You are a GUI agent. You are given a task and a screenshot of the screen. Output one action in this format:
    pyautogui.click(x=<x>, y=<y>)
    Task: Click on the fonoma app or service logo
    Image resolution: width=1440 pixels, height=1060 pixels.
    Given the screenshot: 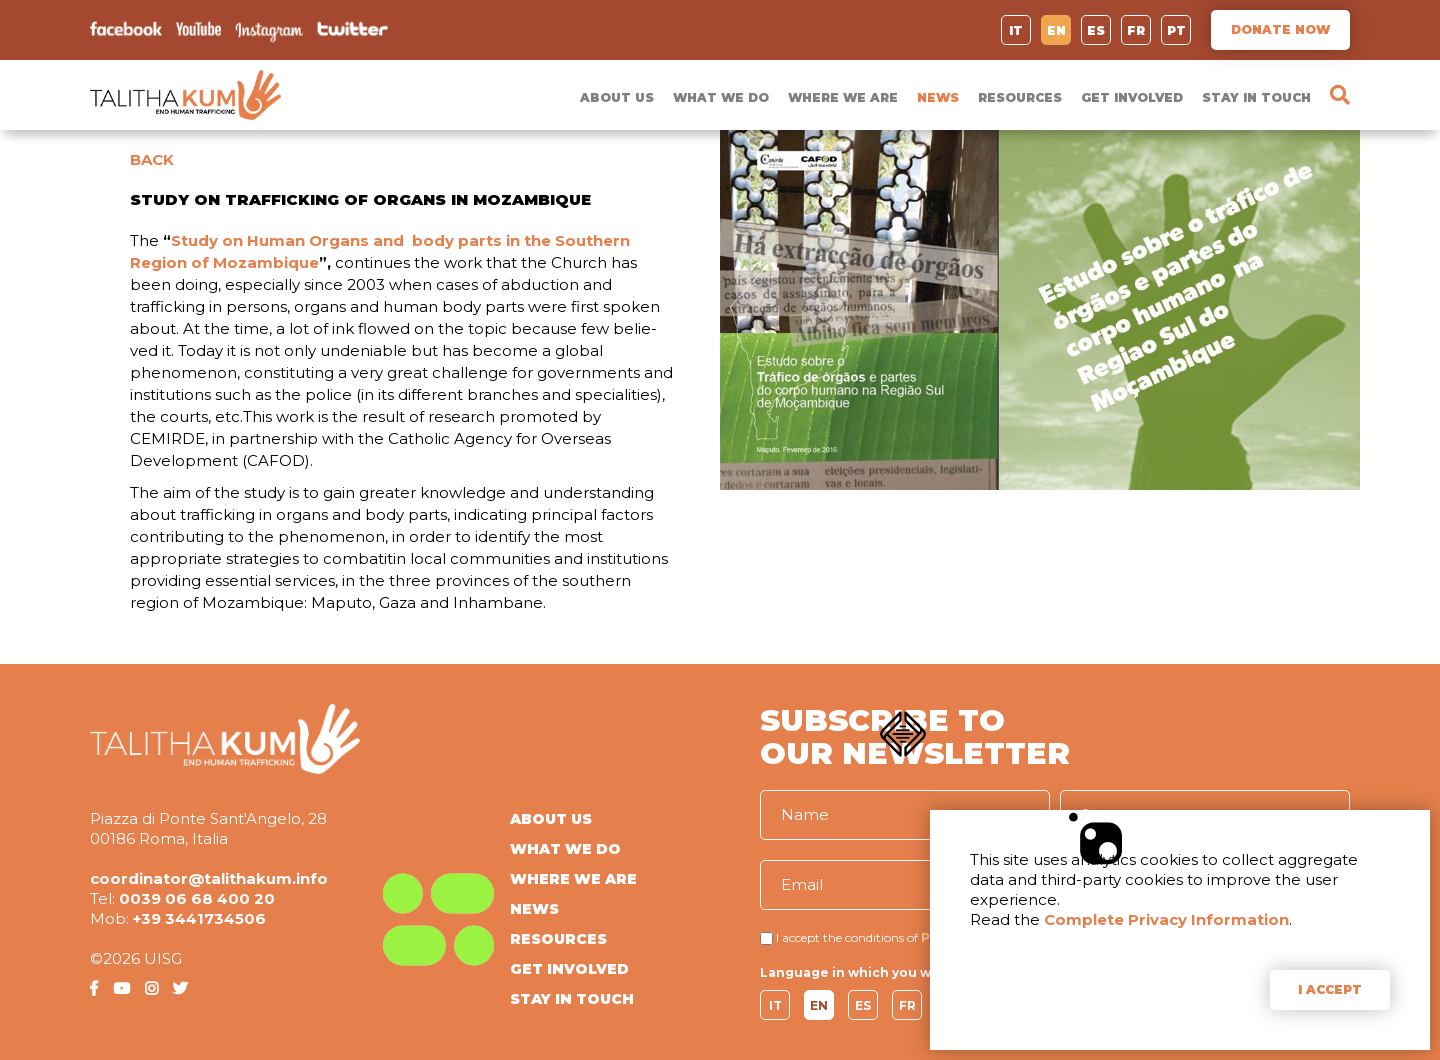 What is the action you would take?
    pyautogui.click(x=438, y=919)
    